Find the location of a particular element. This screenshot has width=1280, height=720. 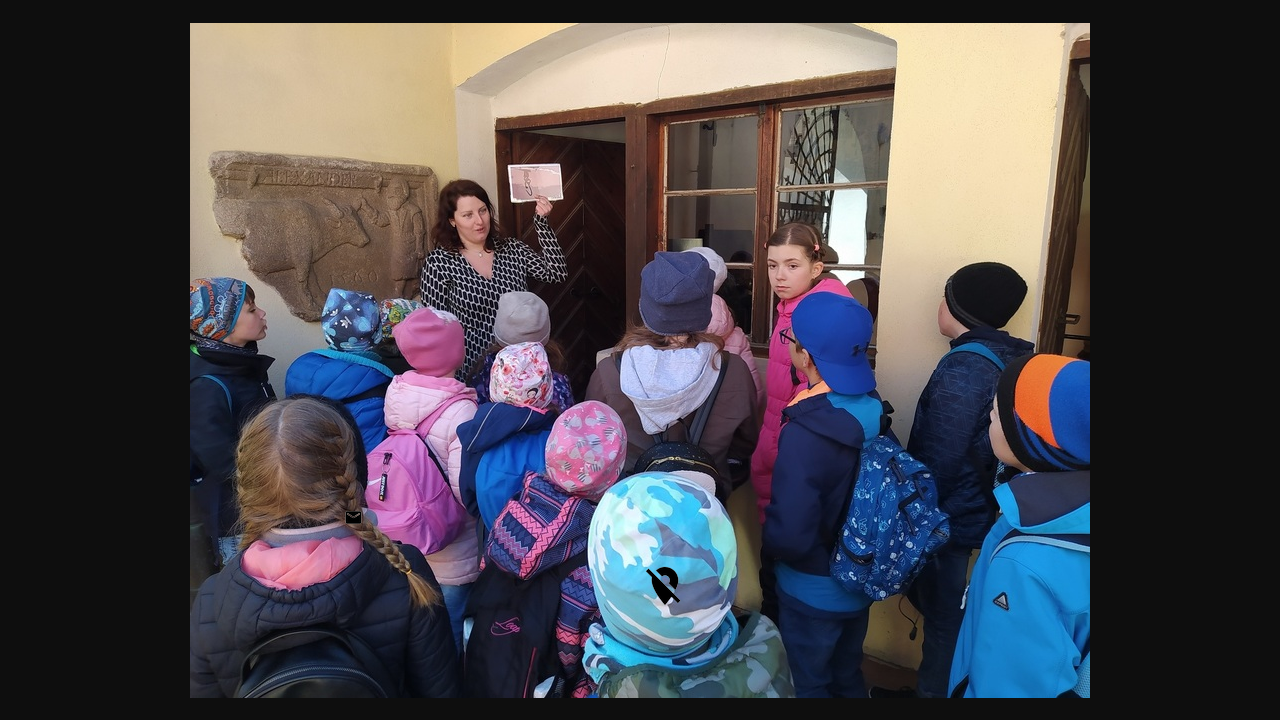

open your inbox or email messages is located at coordinates (353, 517).